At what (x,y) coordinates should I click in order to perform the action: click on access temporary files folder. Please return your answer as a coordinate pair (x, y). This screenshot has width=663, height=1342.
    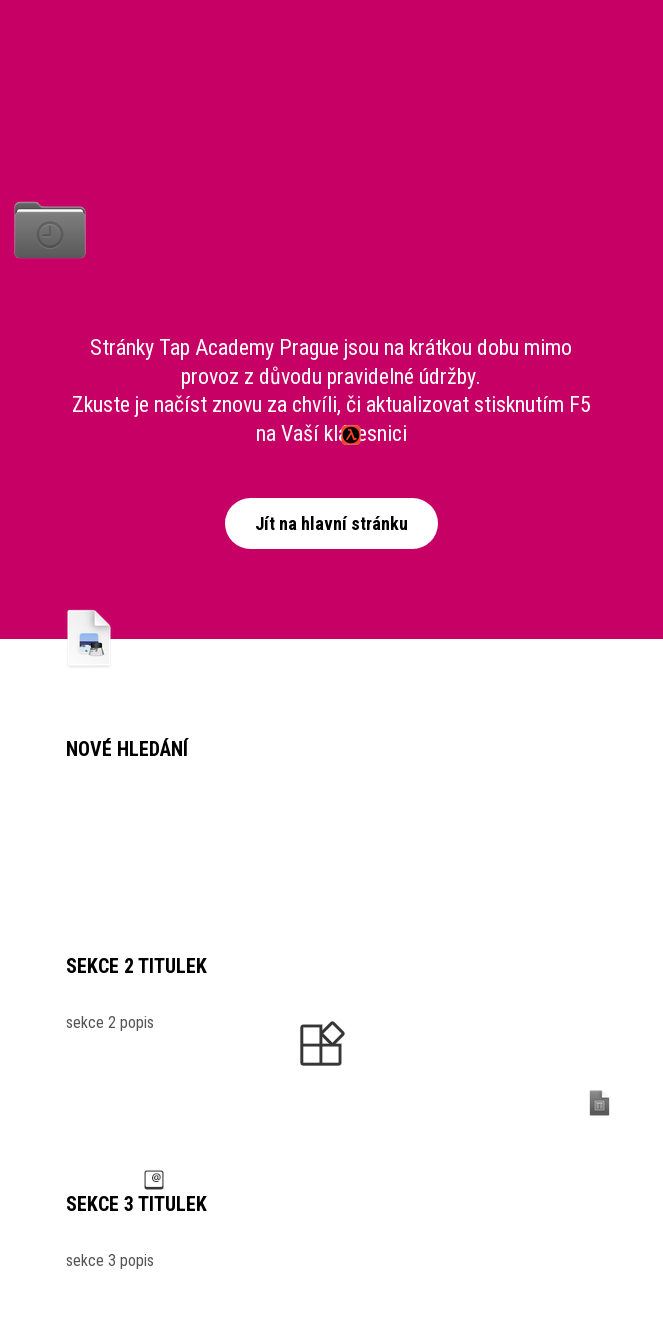
    Looking at the image, I should click on (50, 230).